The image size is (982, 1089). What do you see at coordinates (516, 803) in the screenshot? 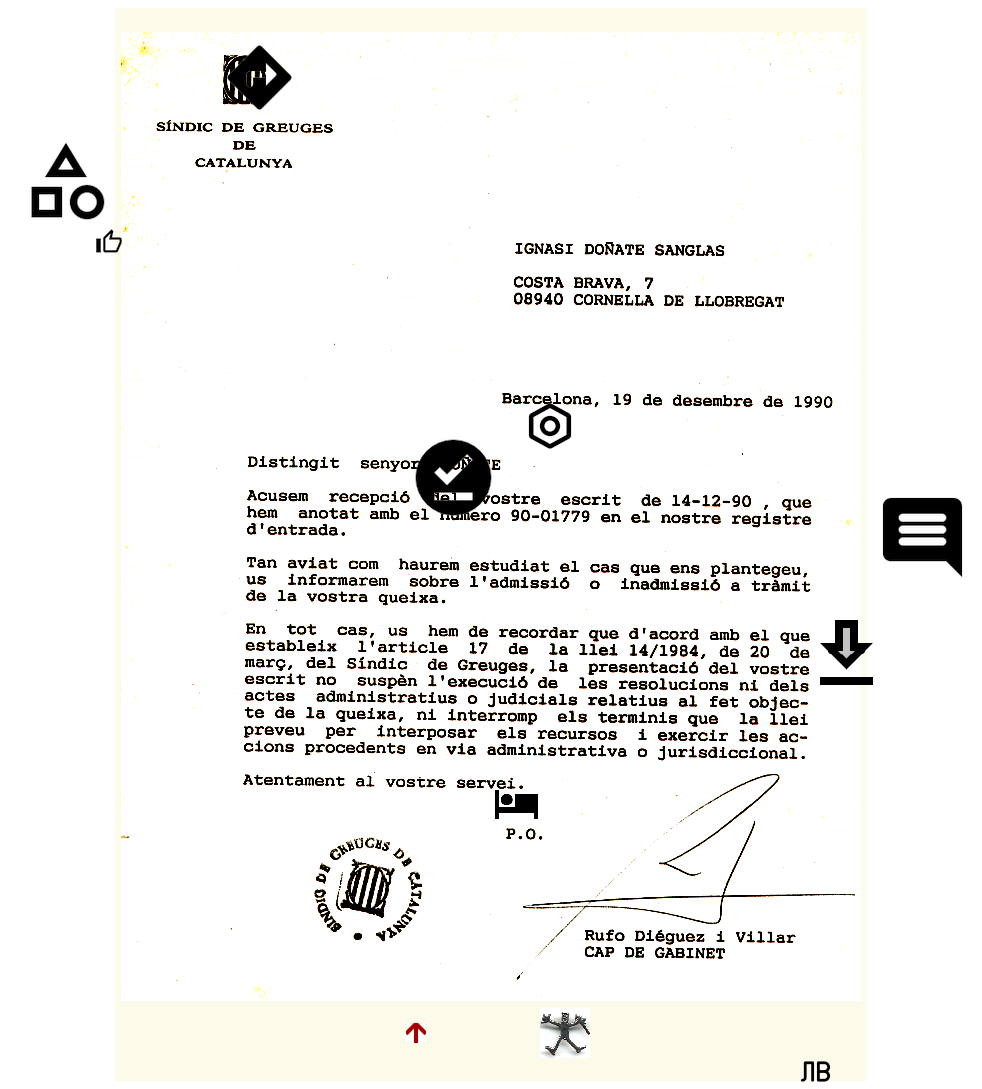
I see `find nearby hotels or accommodations` at bounding box center [516, 803].